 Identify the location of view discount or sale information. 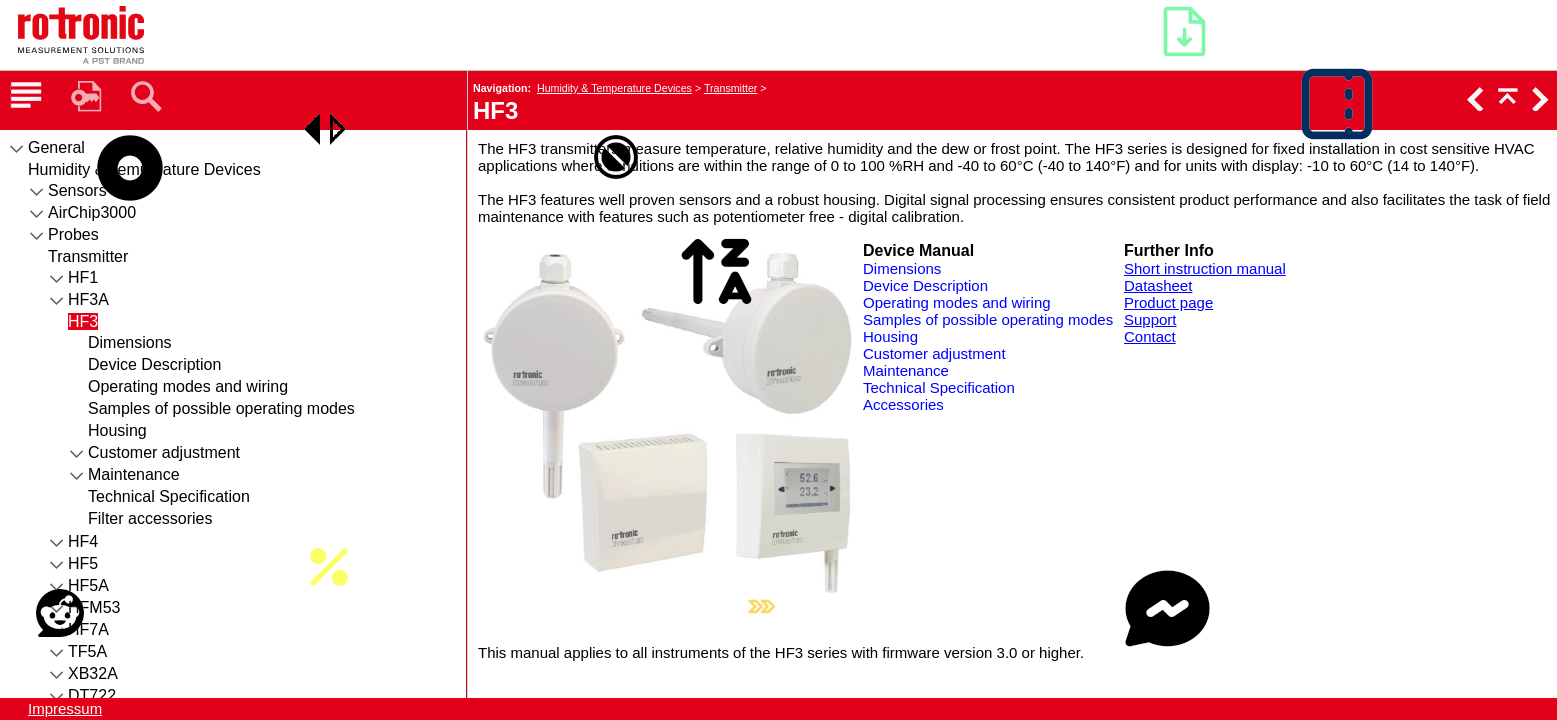
(329, 567).